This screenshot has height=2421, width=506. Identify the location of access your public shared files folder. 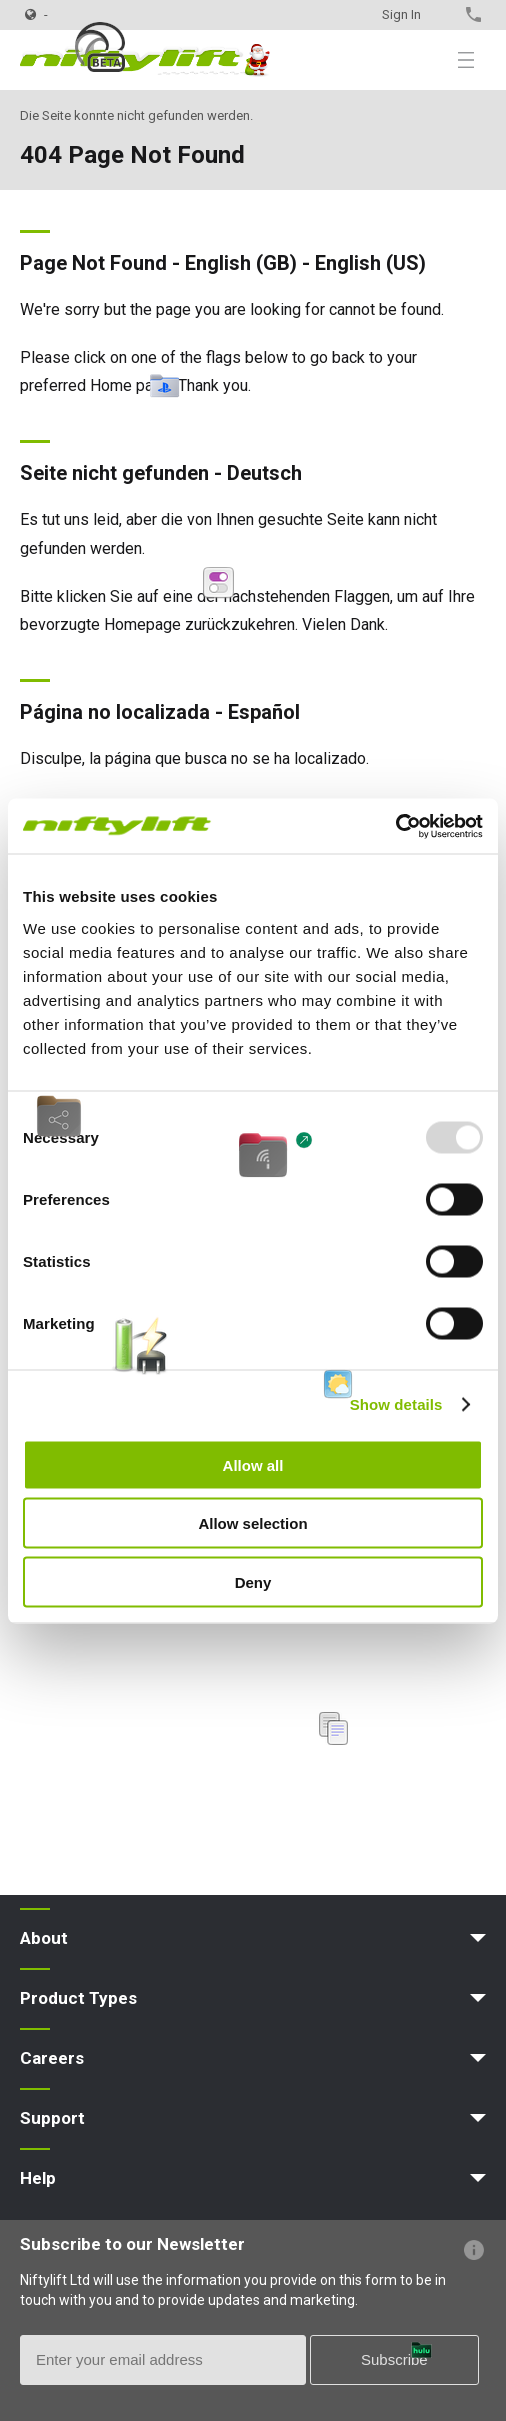
(59, 1116).